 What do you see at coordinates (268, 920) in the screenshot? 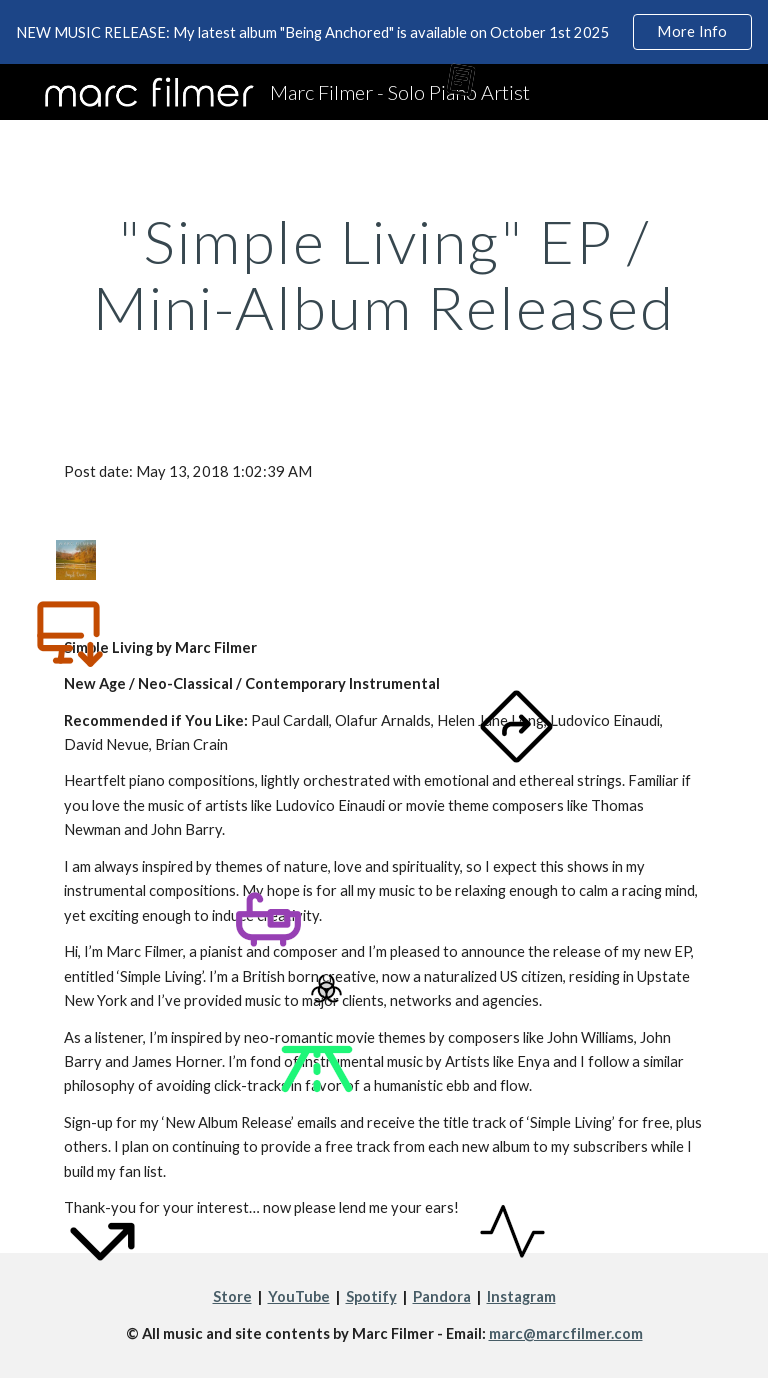
I see `indicates bathroom amenities available` at bounding box center [268, 920].